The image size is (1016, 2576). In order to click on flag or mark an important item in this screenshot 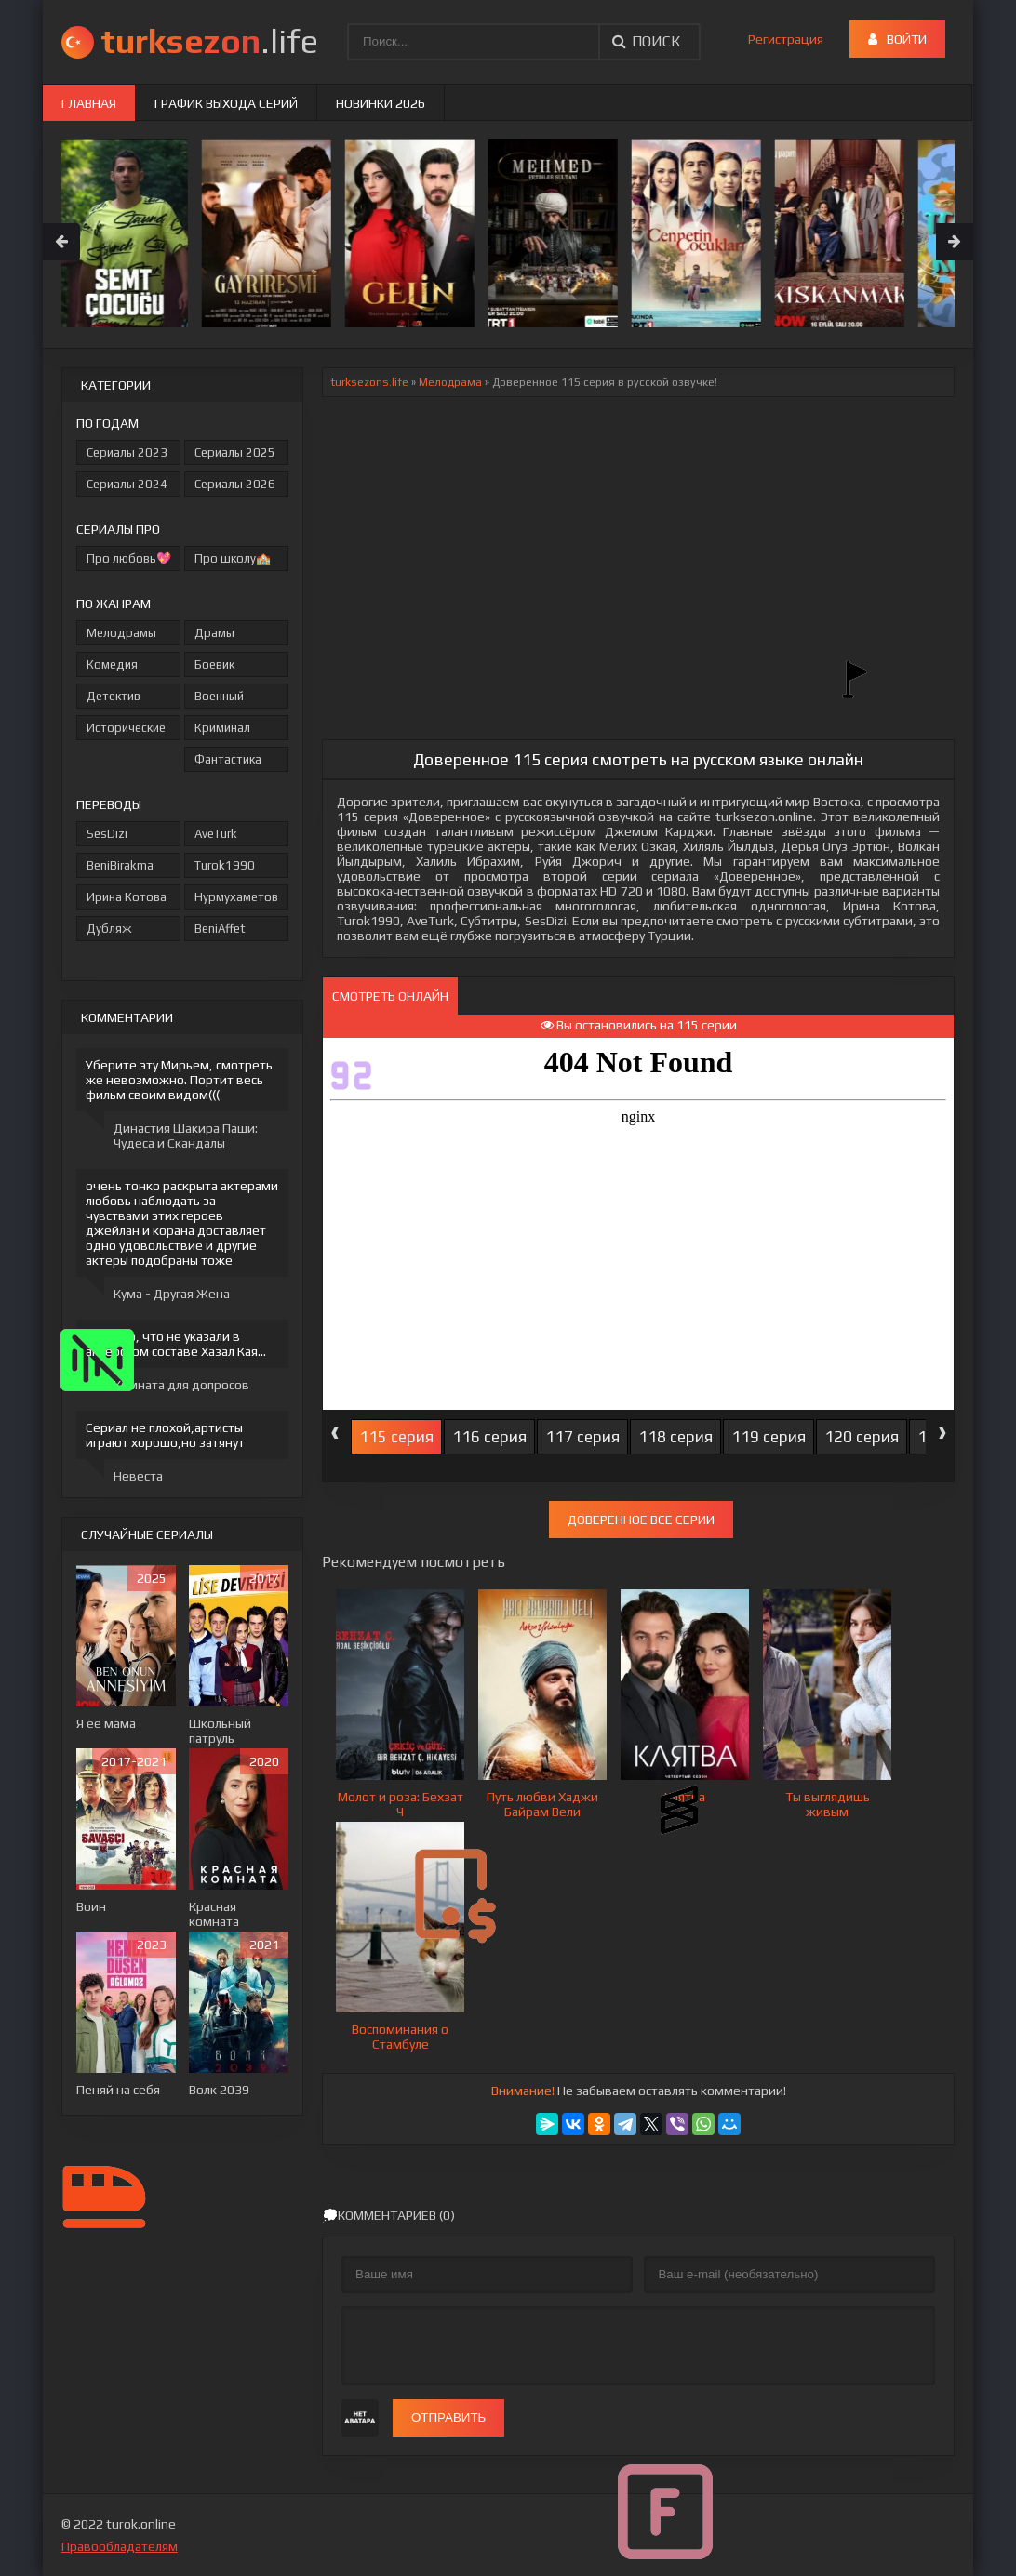, I will do `click(851, 679)`.